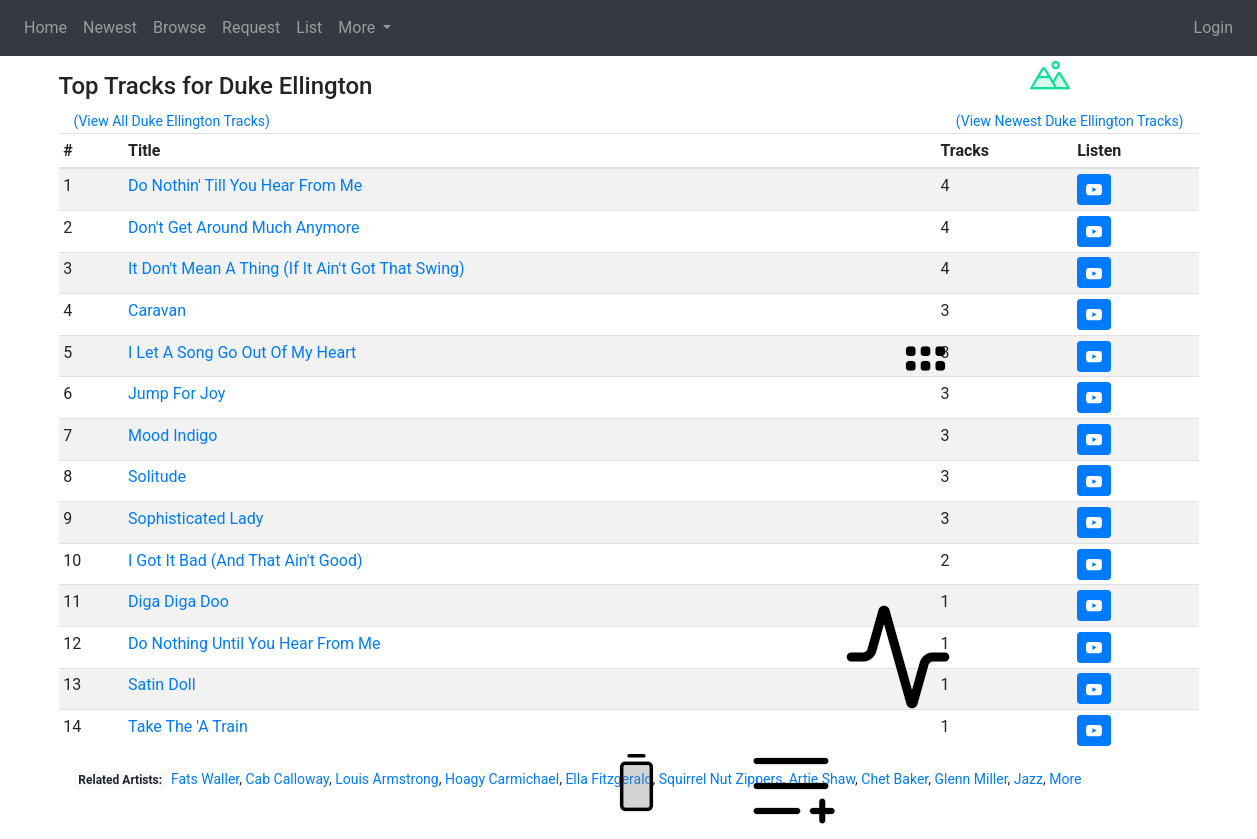  Describe the element at coordinates (1050, 77) in the screenshot. I see `view photos or image gallery` at that location.